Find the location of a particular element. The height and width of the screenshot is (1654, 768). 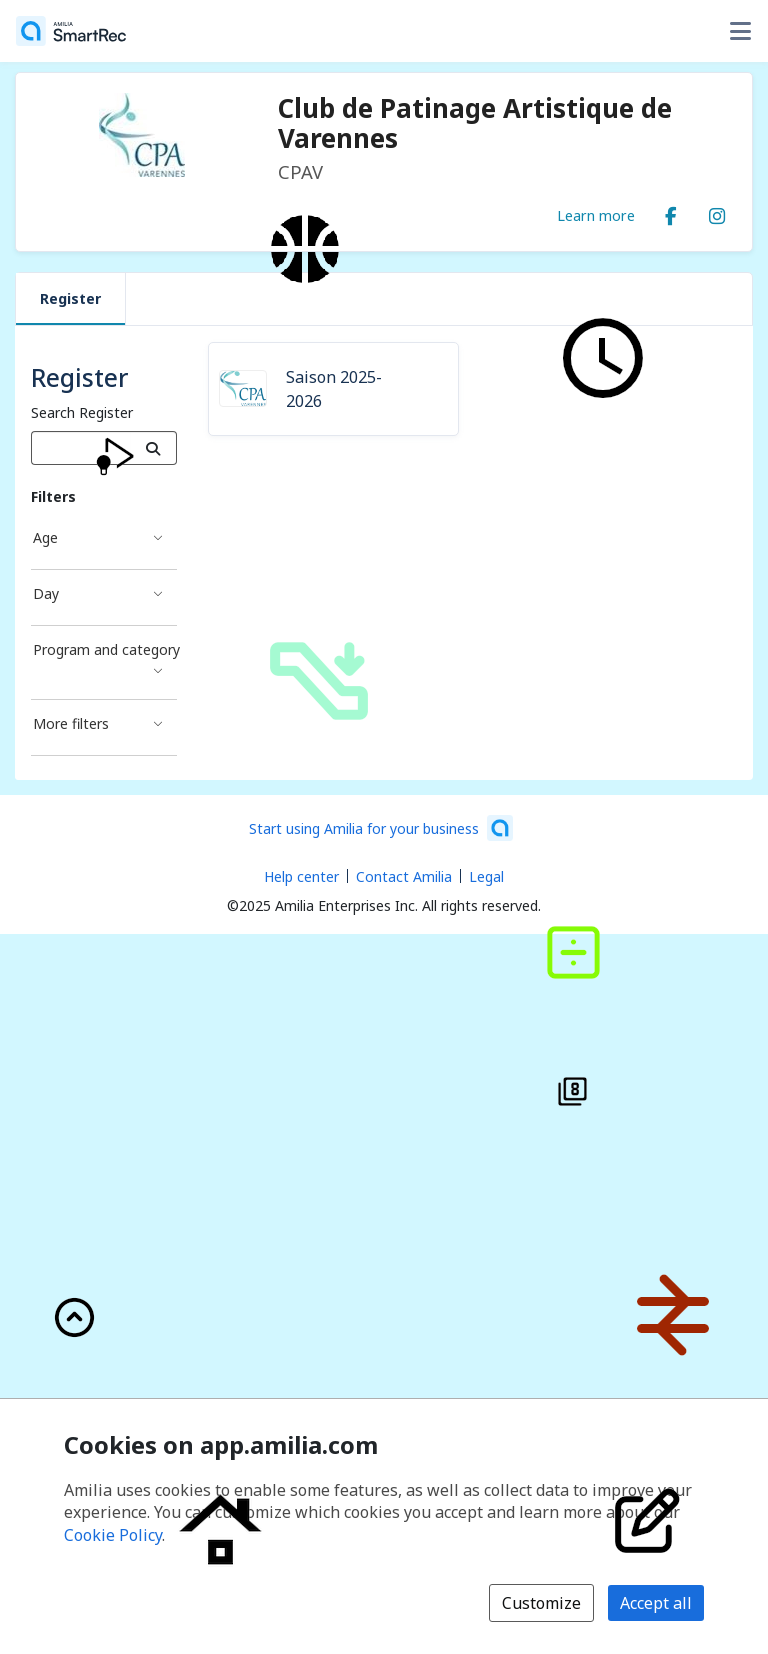

scroll to top of page is located at coordinates (74, 1317).